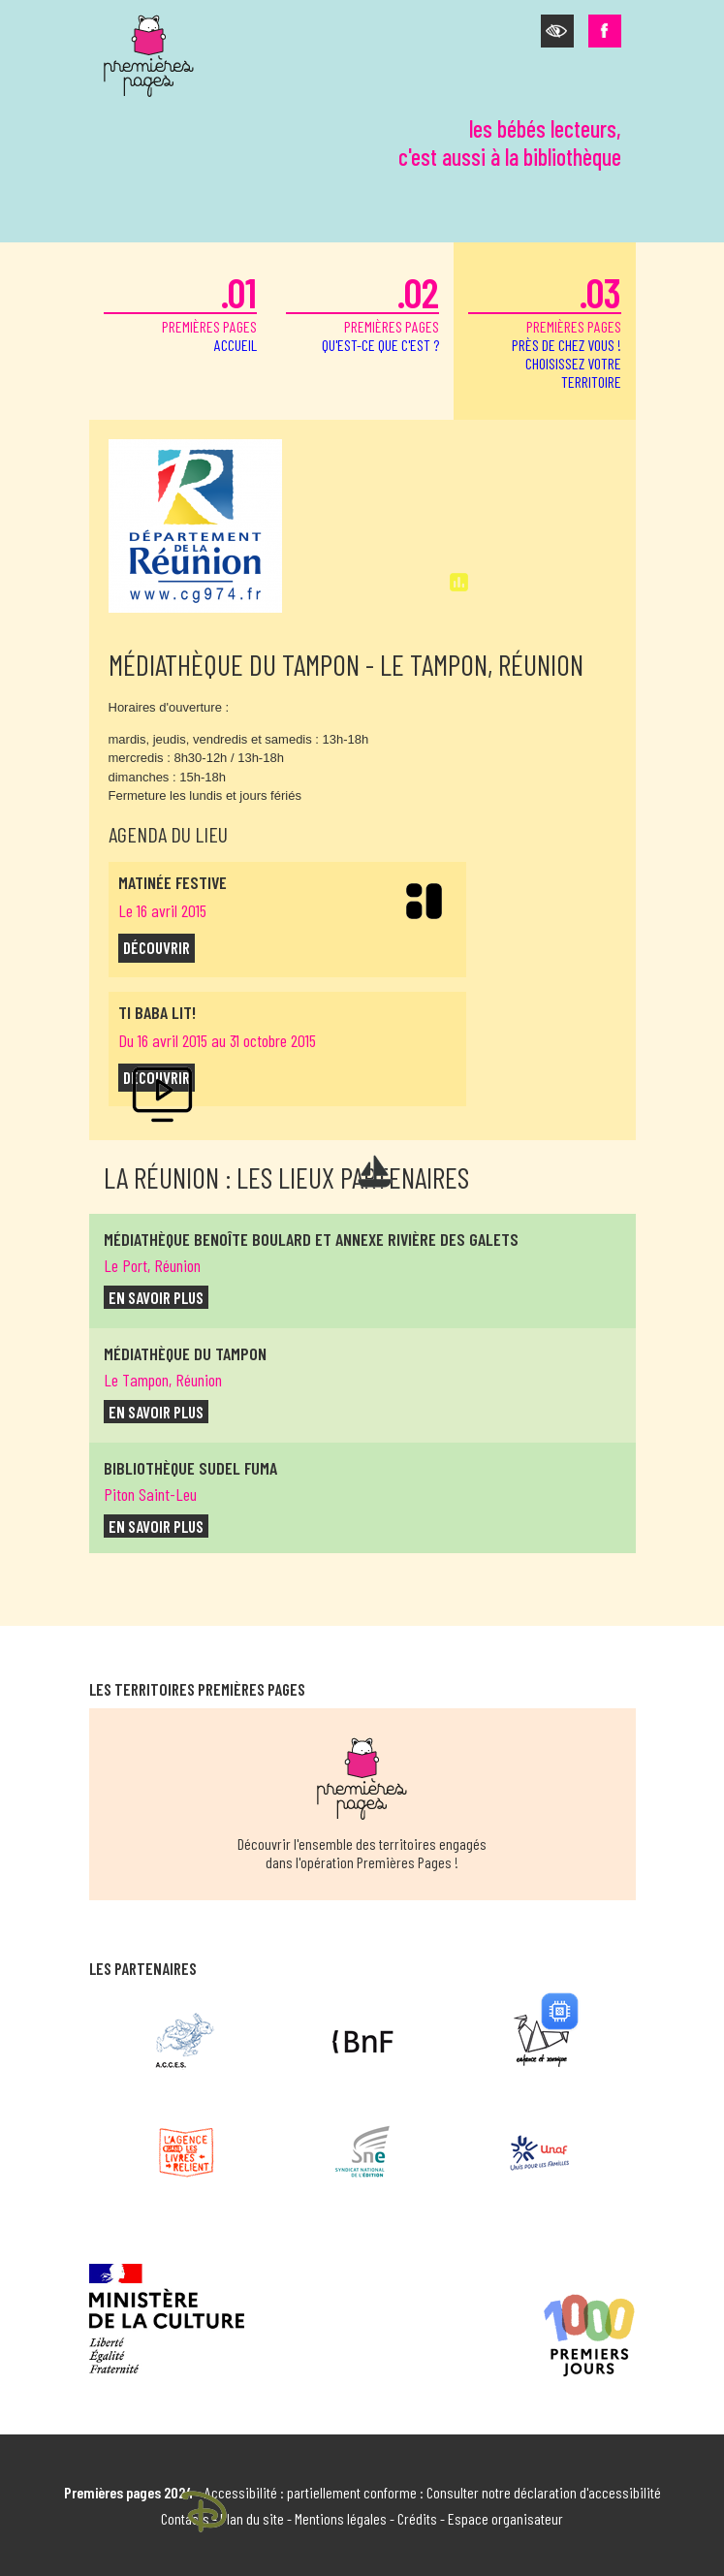 The height and width of the screenshot is (2576, 724). Describe the element at coordinates (559, 2011) in the screenshot. I see `browse electronics or hardware apps` at that location.